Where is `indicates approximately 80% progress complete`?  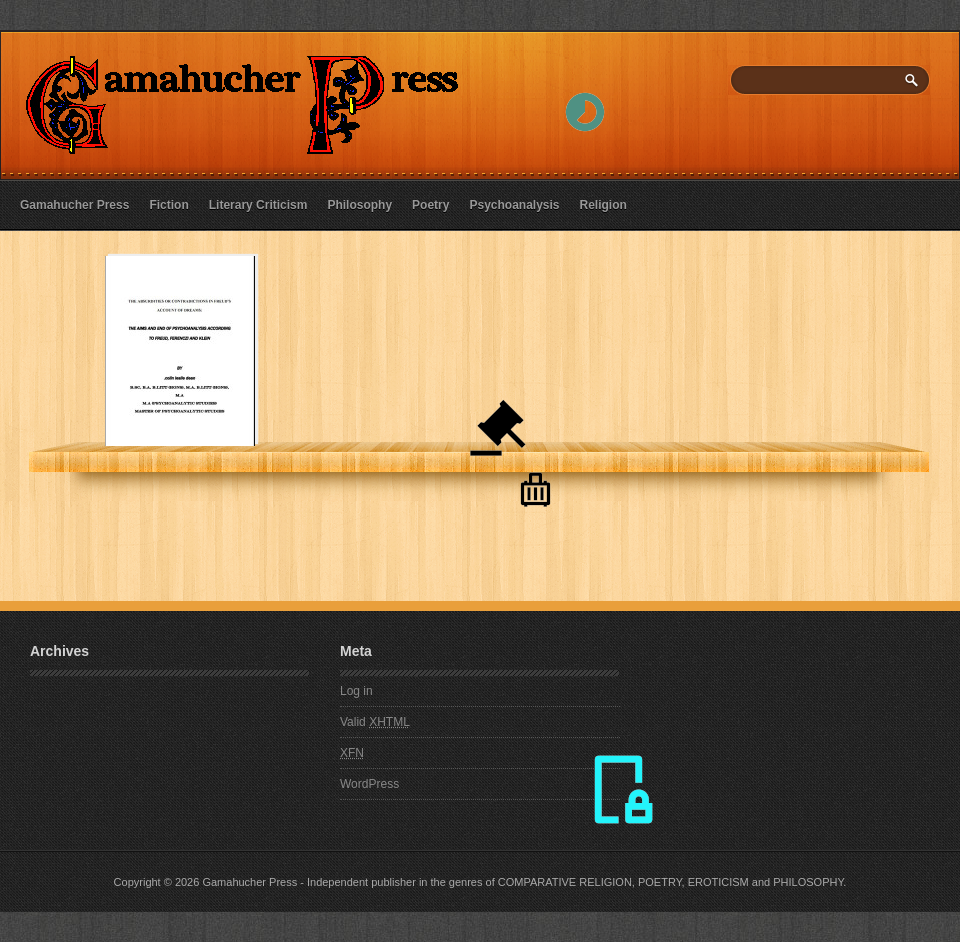
indicates approximately 80% progress complete is located at coordinates (585, 112).